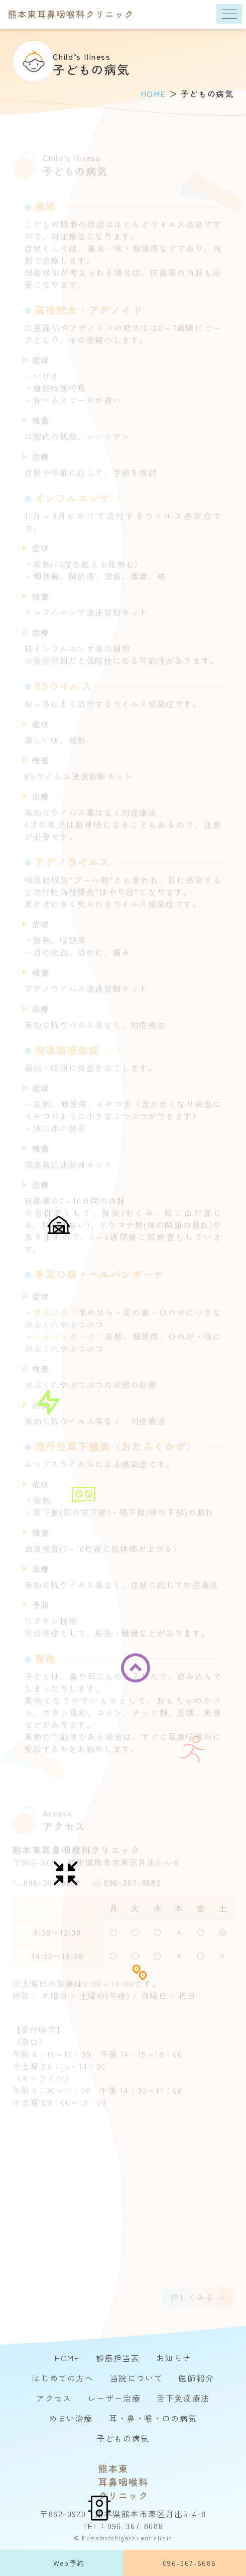 The image size is (246, 2576). I want to click on traffic or transportation settings, so click(99, 2508).